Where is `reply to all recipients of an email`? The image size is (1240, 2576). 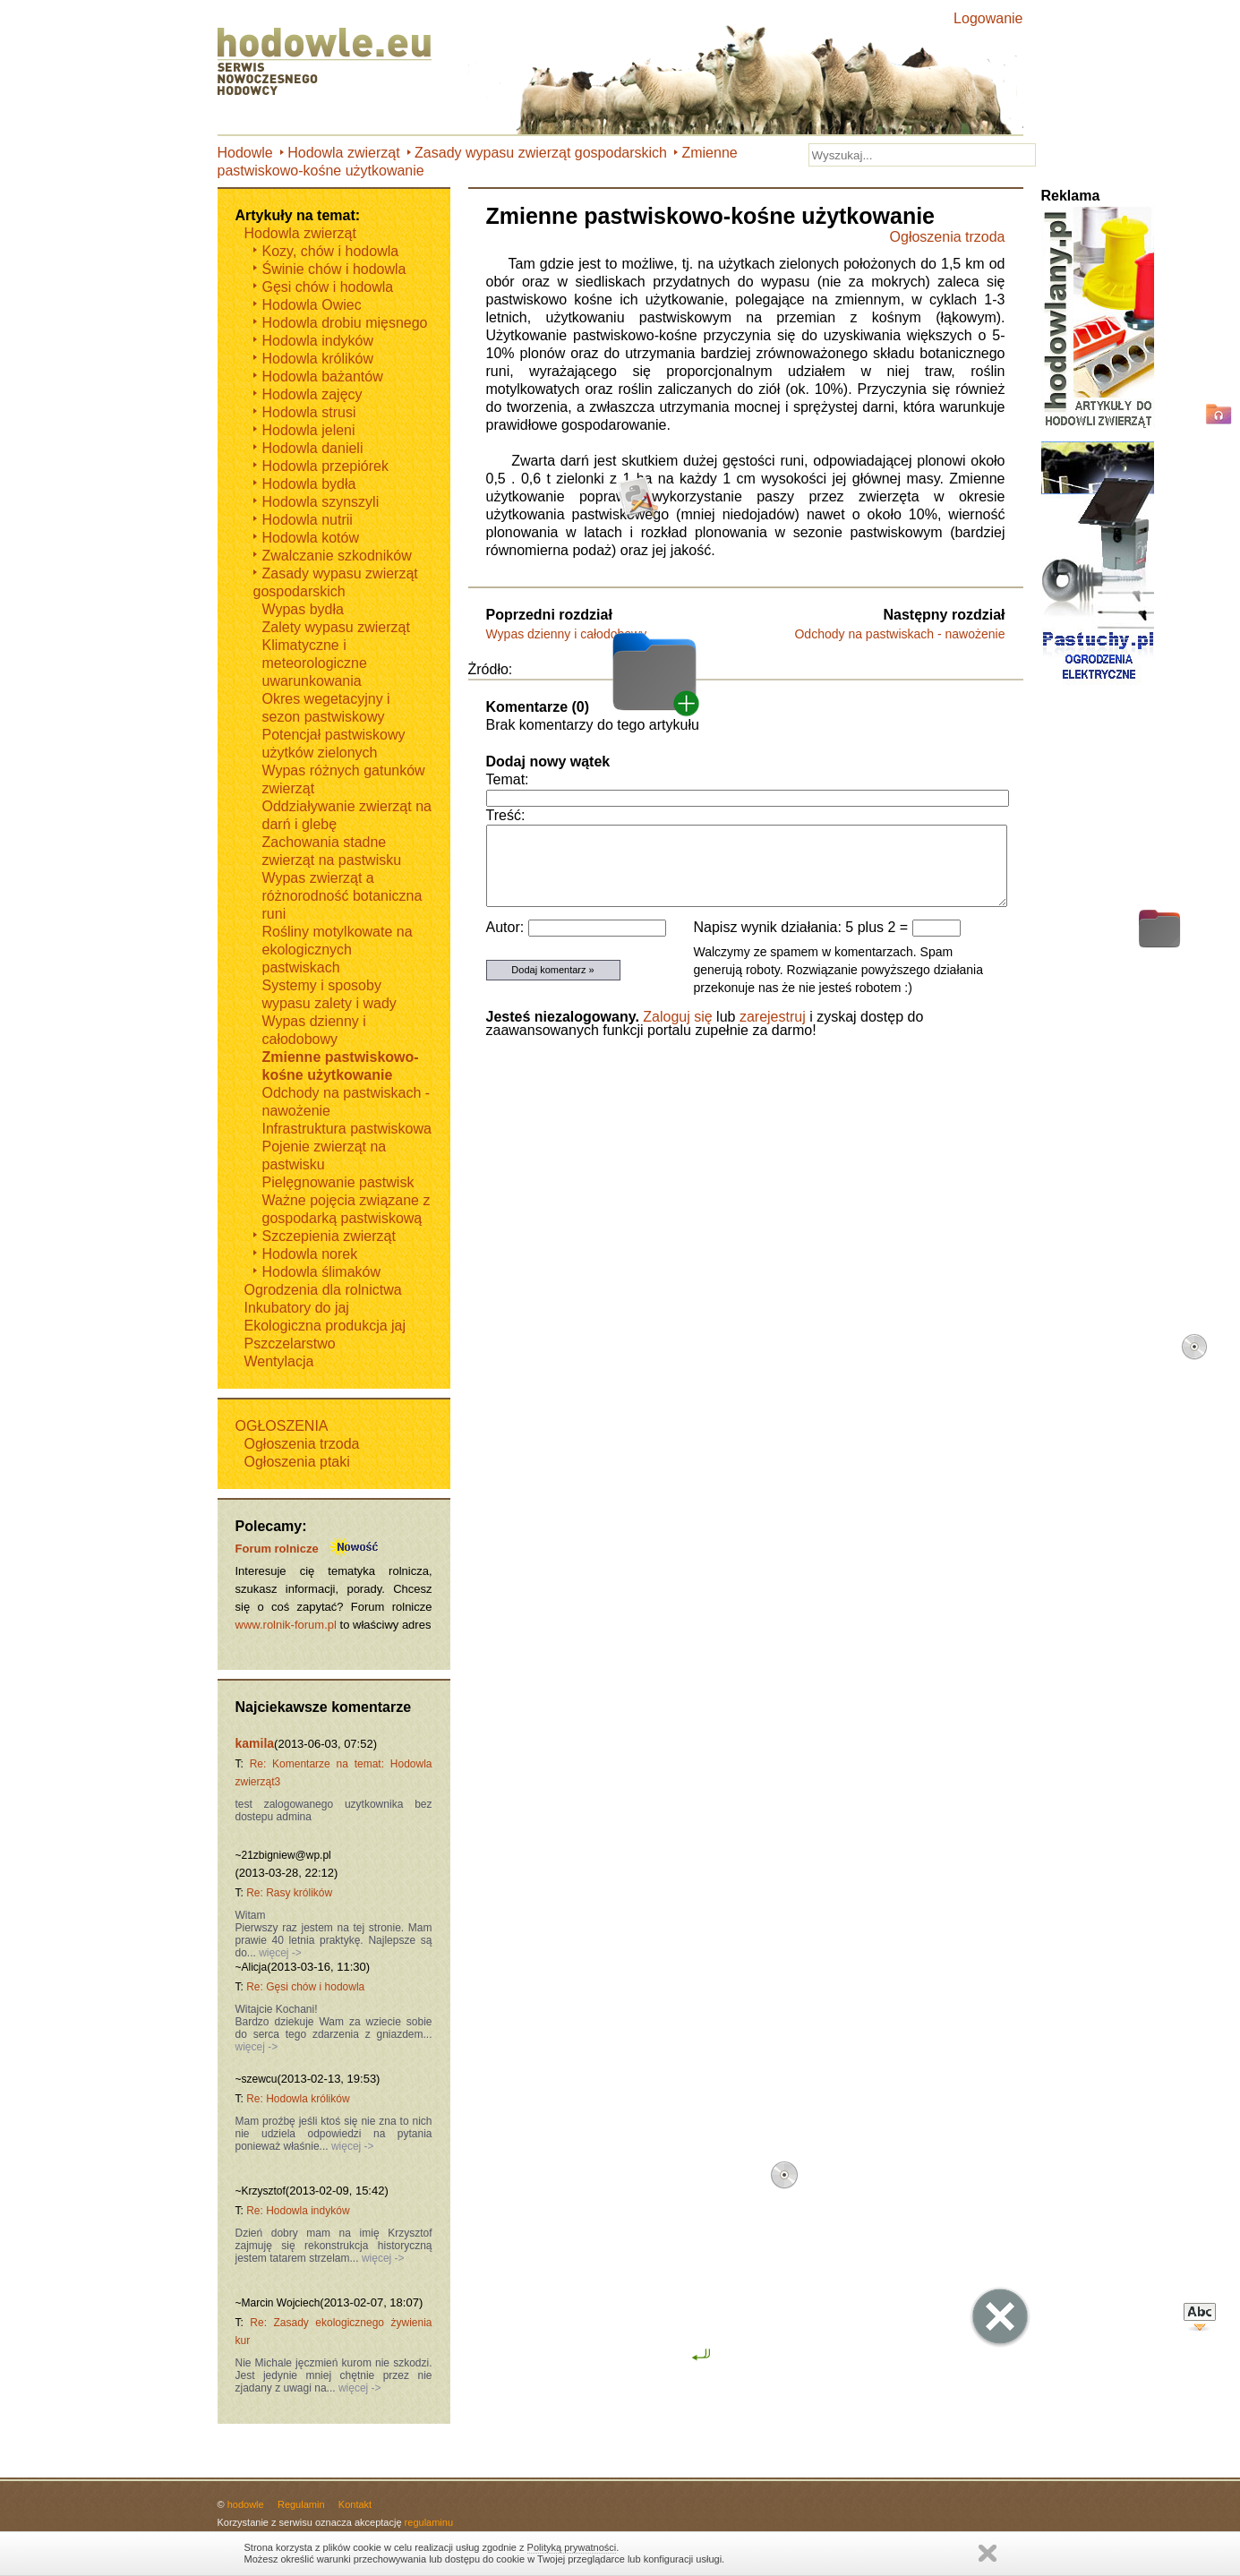 reply to all recipients of an email is located at coordinates (700, 2353).